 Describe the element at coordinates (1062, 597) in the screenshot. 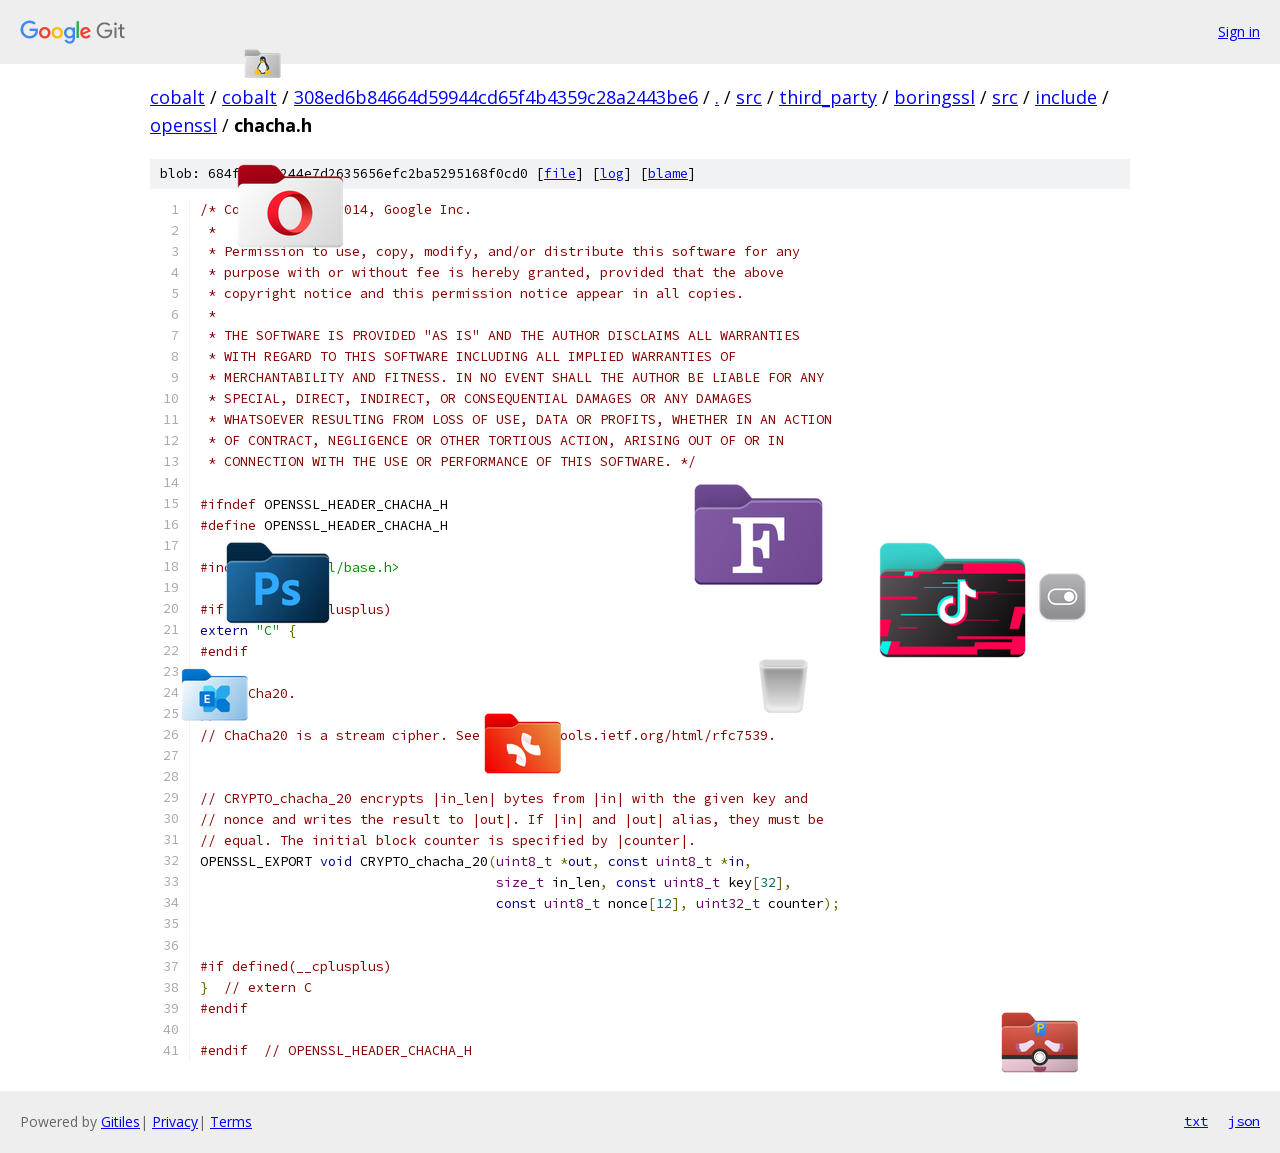

I see `access zoom accessibility settings` at that location.